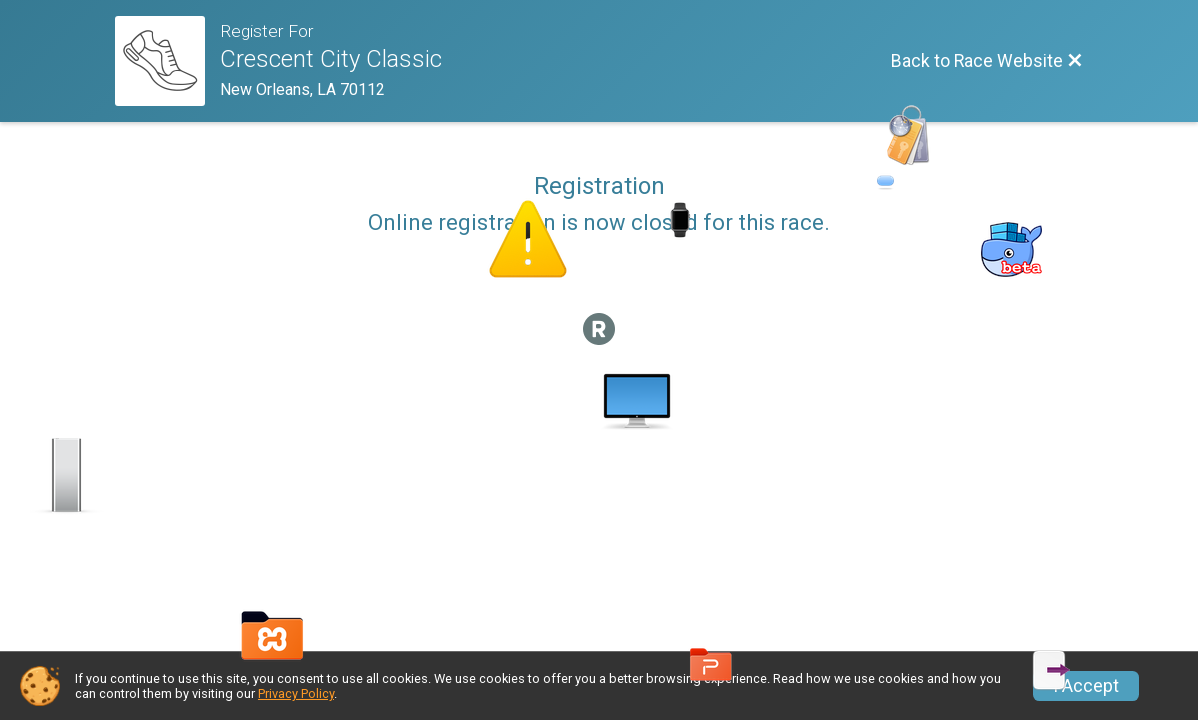  What do you see at coordinates (66, 476) in the screenshot?
I see `iPod nano device connected` at bounding box center [66, 476].